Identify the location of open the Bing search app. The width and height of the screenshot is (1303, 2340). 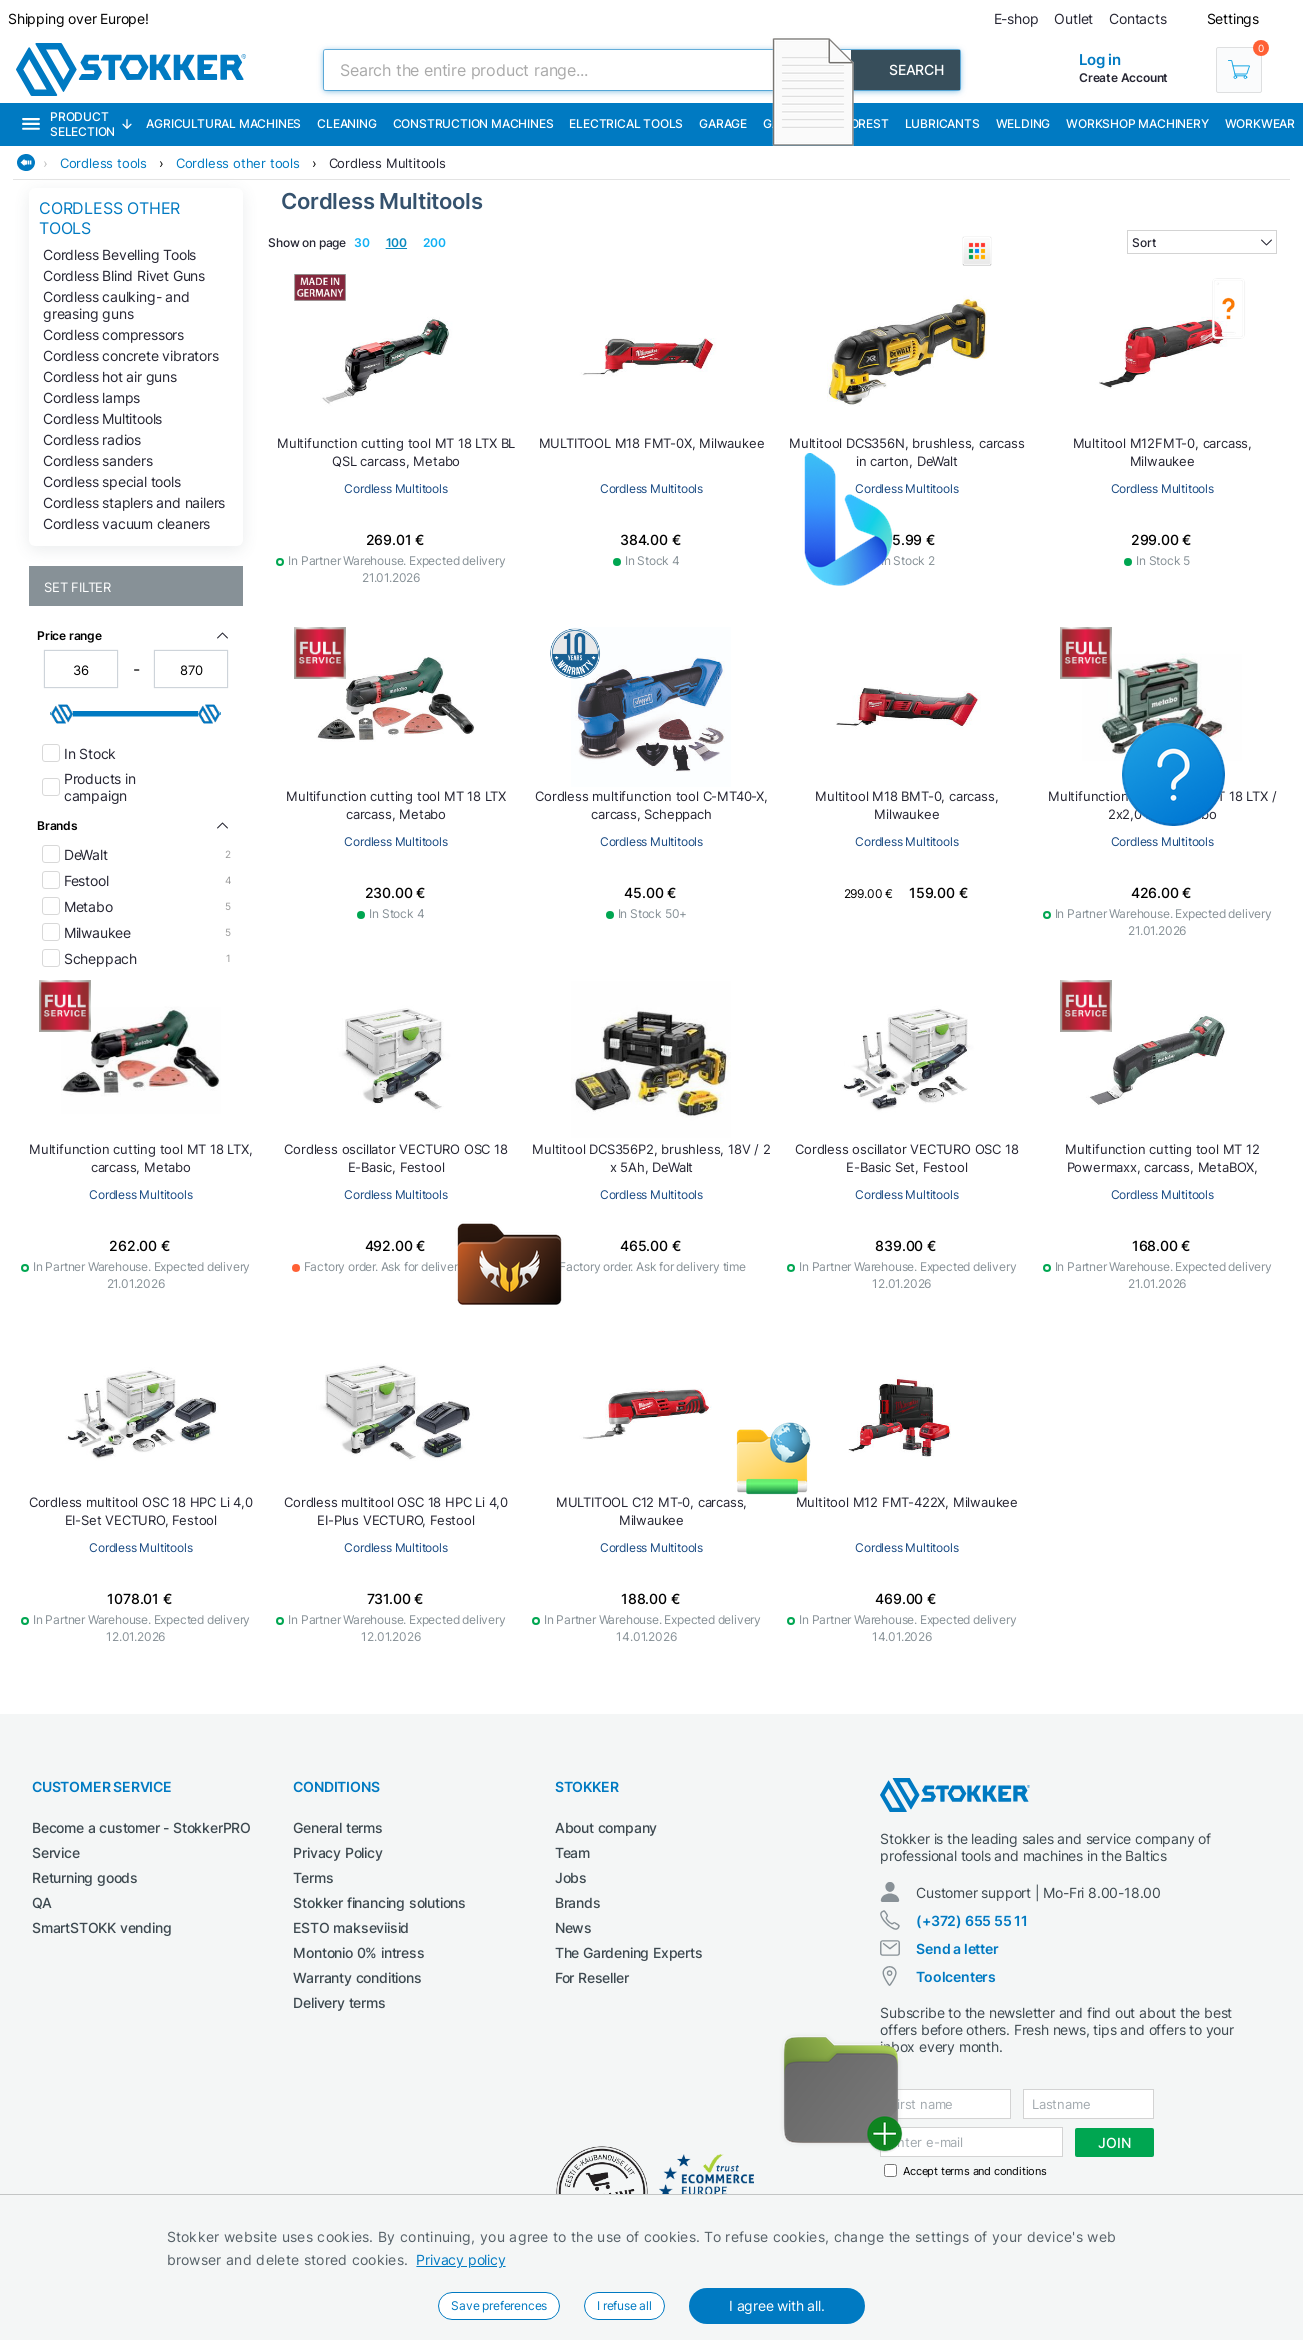
(848, 519).